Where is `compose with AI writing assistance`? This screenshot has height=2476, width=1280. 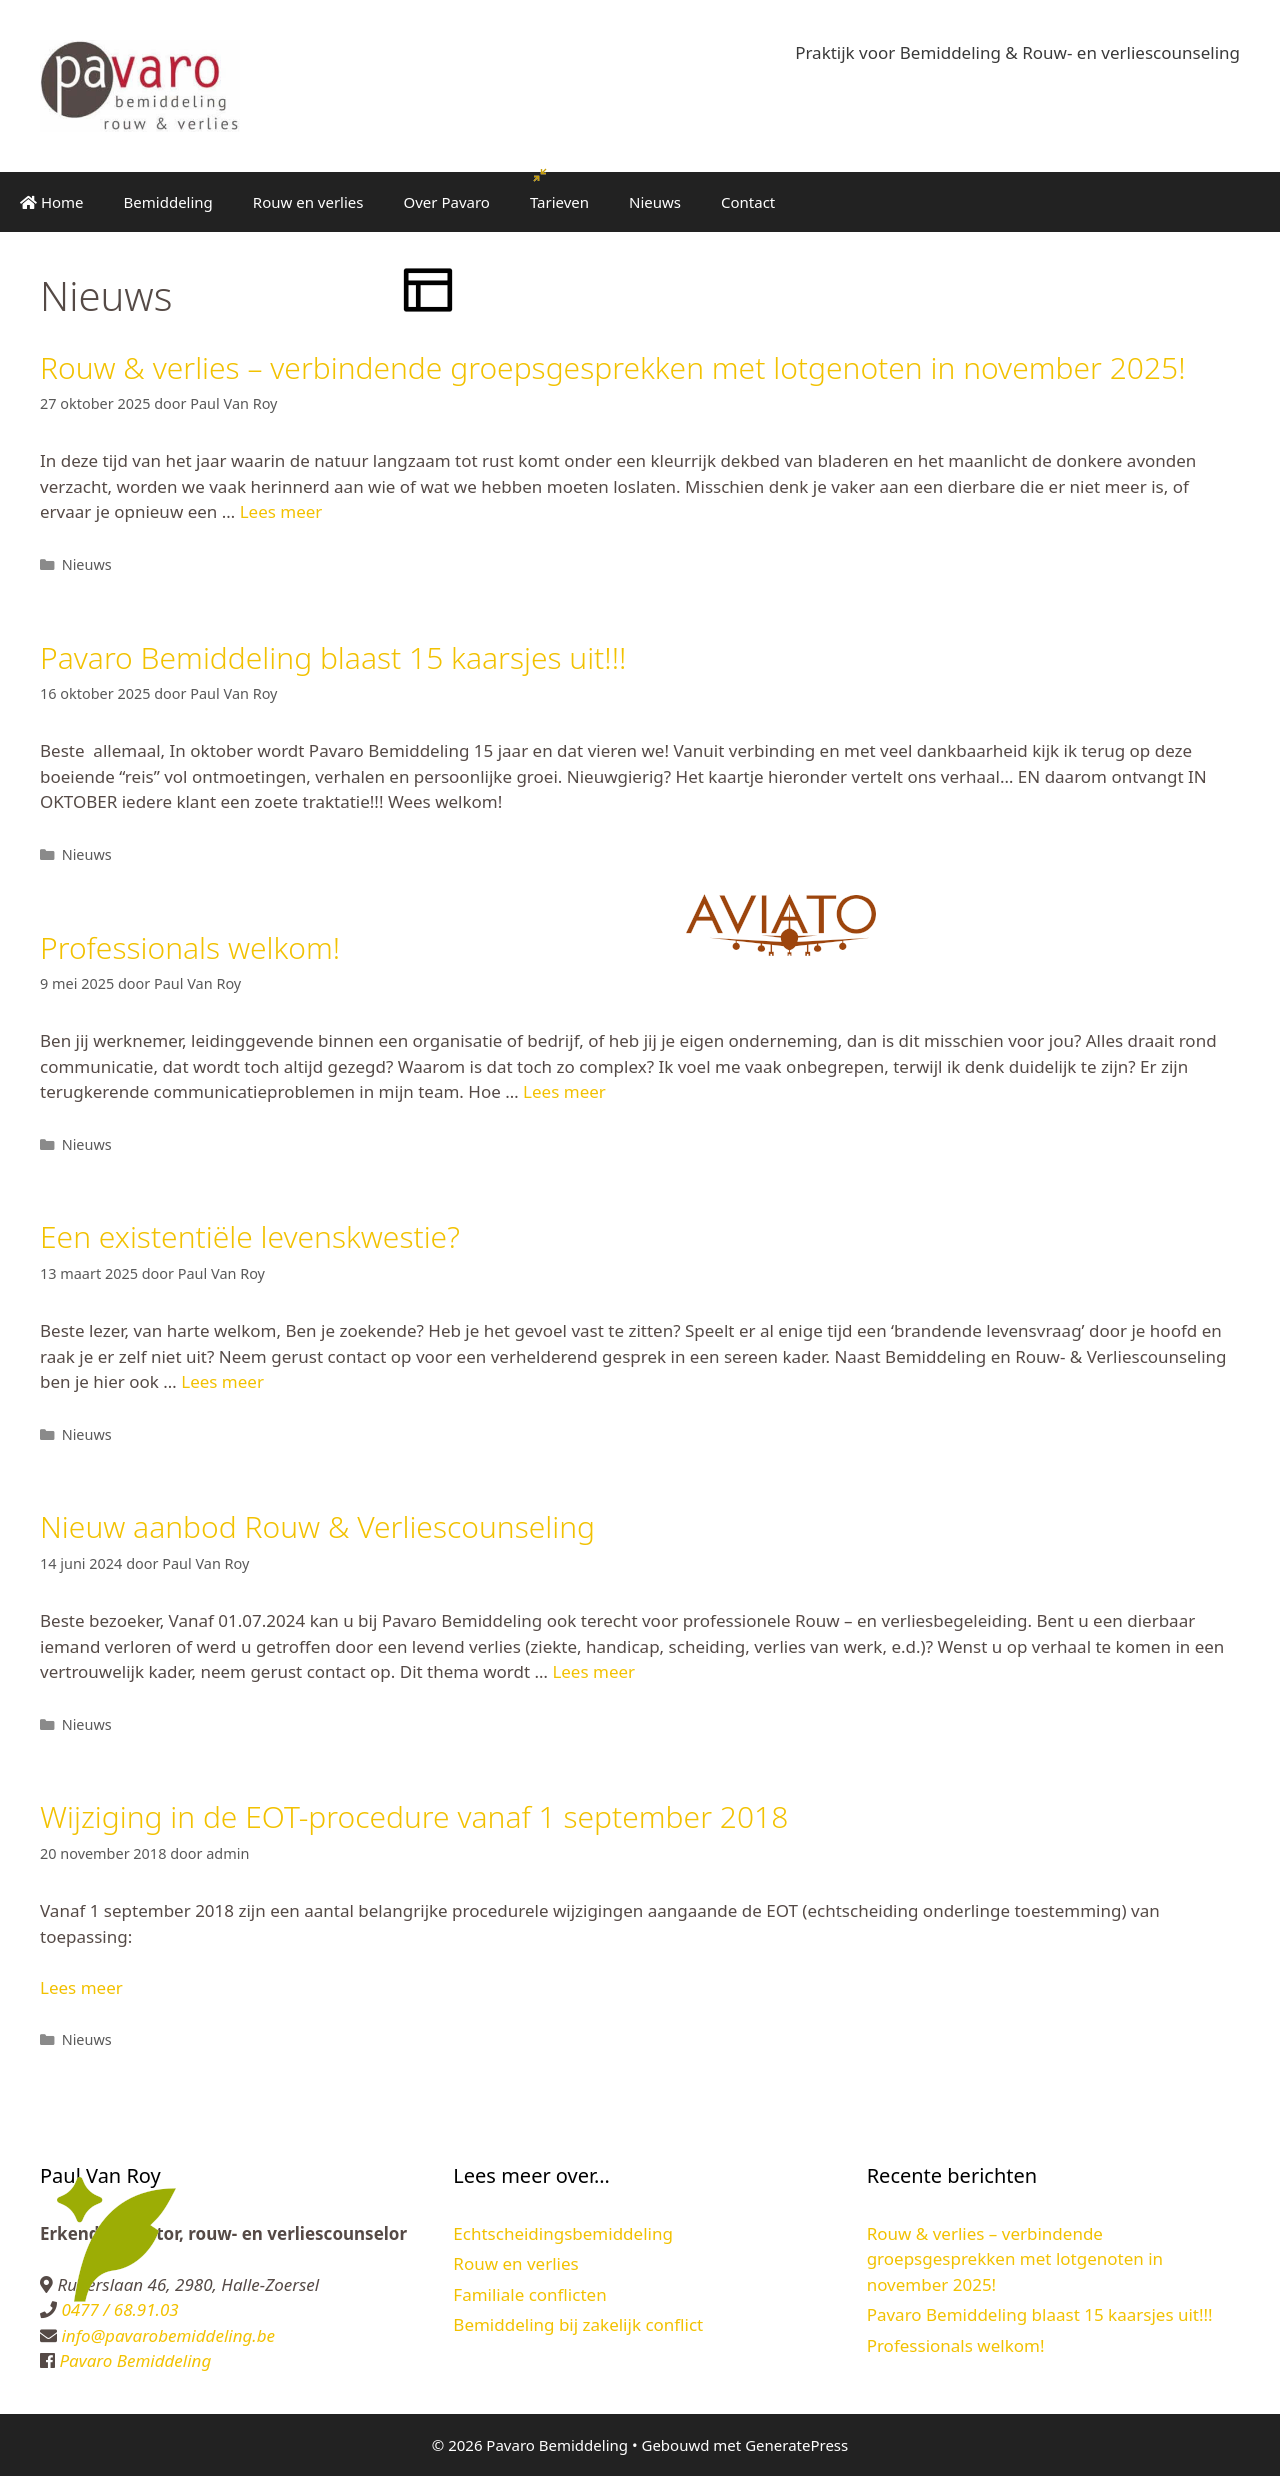 compose with AI writing assistance is located at coordinates (125, 2245).